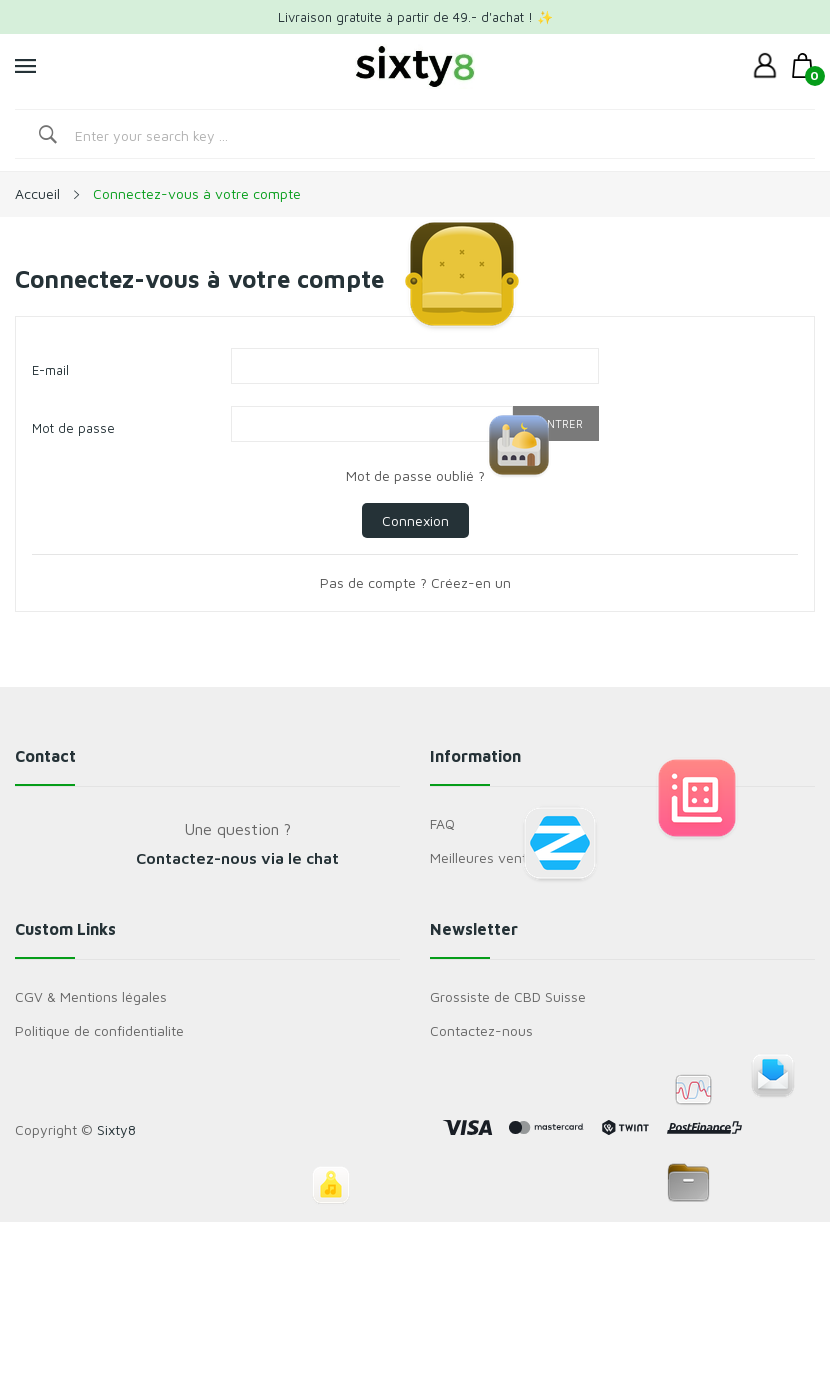  I want to click on open mailspring email client, so click(773, 1075).